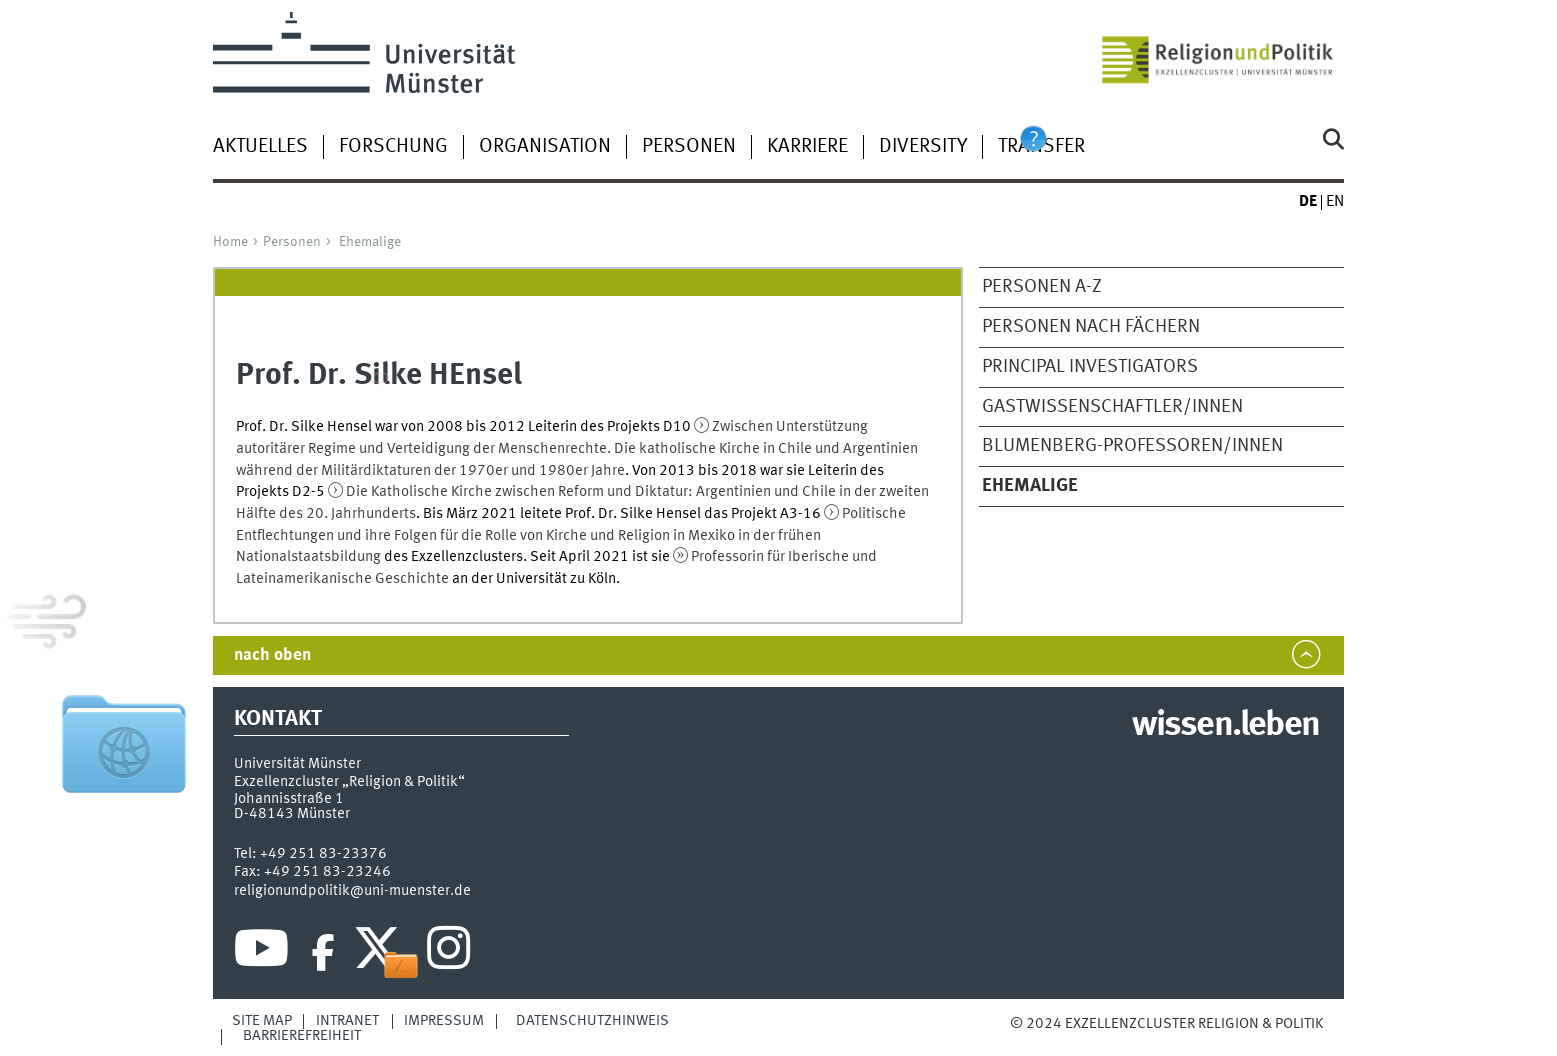  Describe the element at coordinates (46, 621) in the screenshot. I see `indicates windy weather conditions` at that location.